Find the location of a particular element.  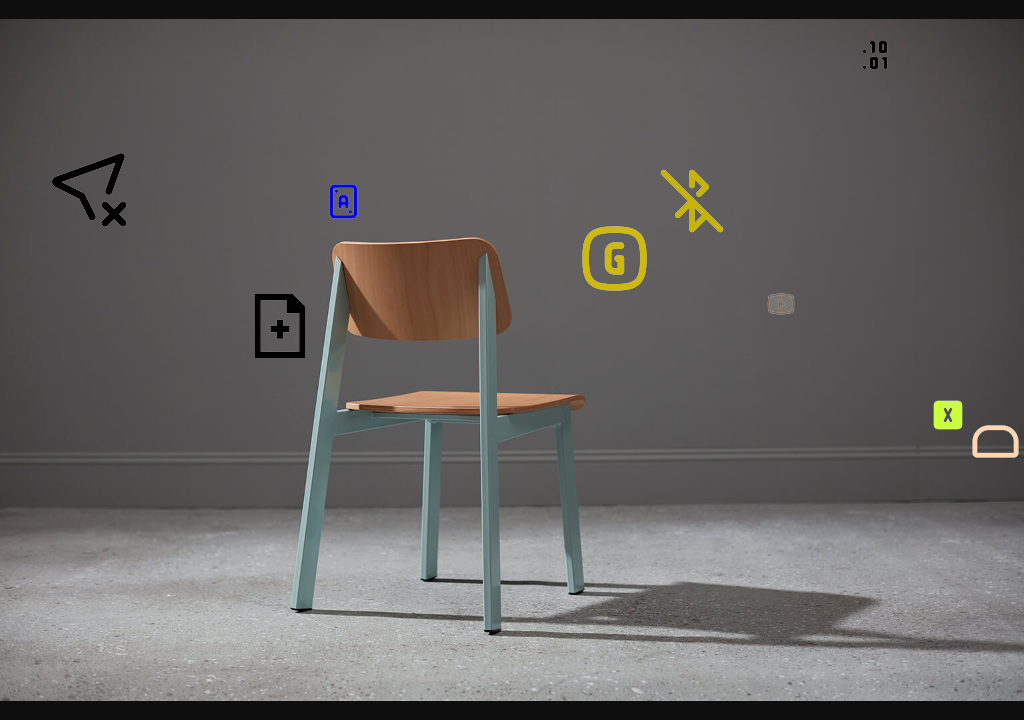

ace playing card for card game apps is located at coordinates (343, 201).